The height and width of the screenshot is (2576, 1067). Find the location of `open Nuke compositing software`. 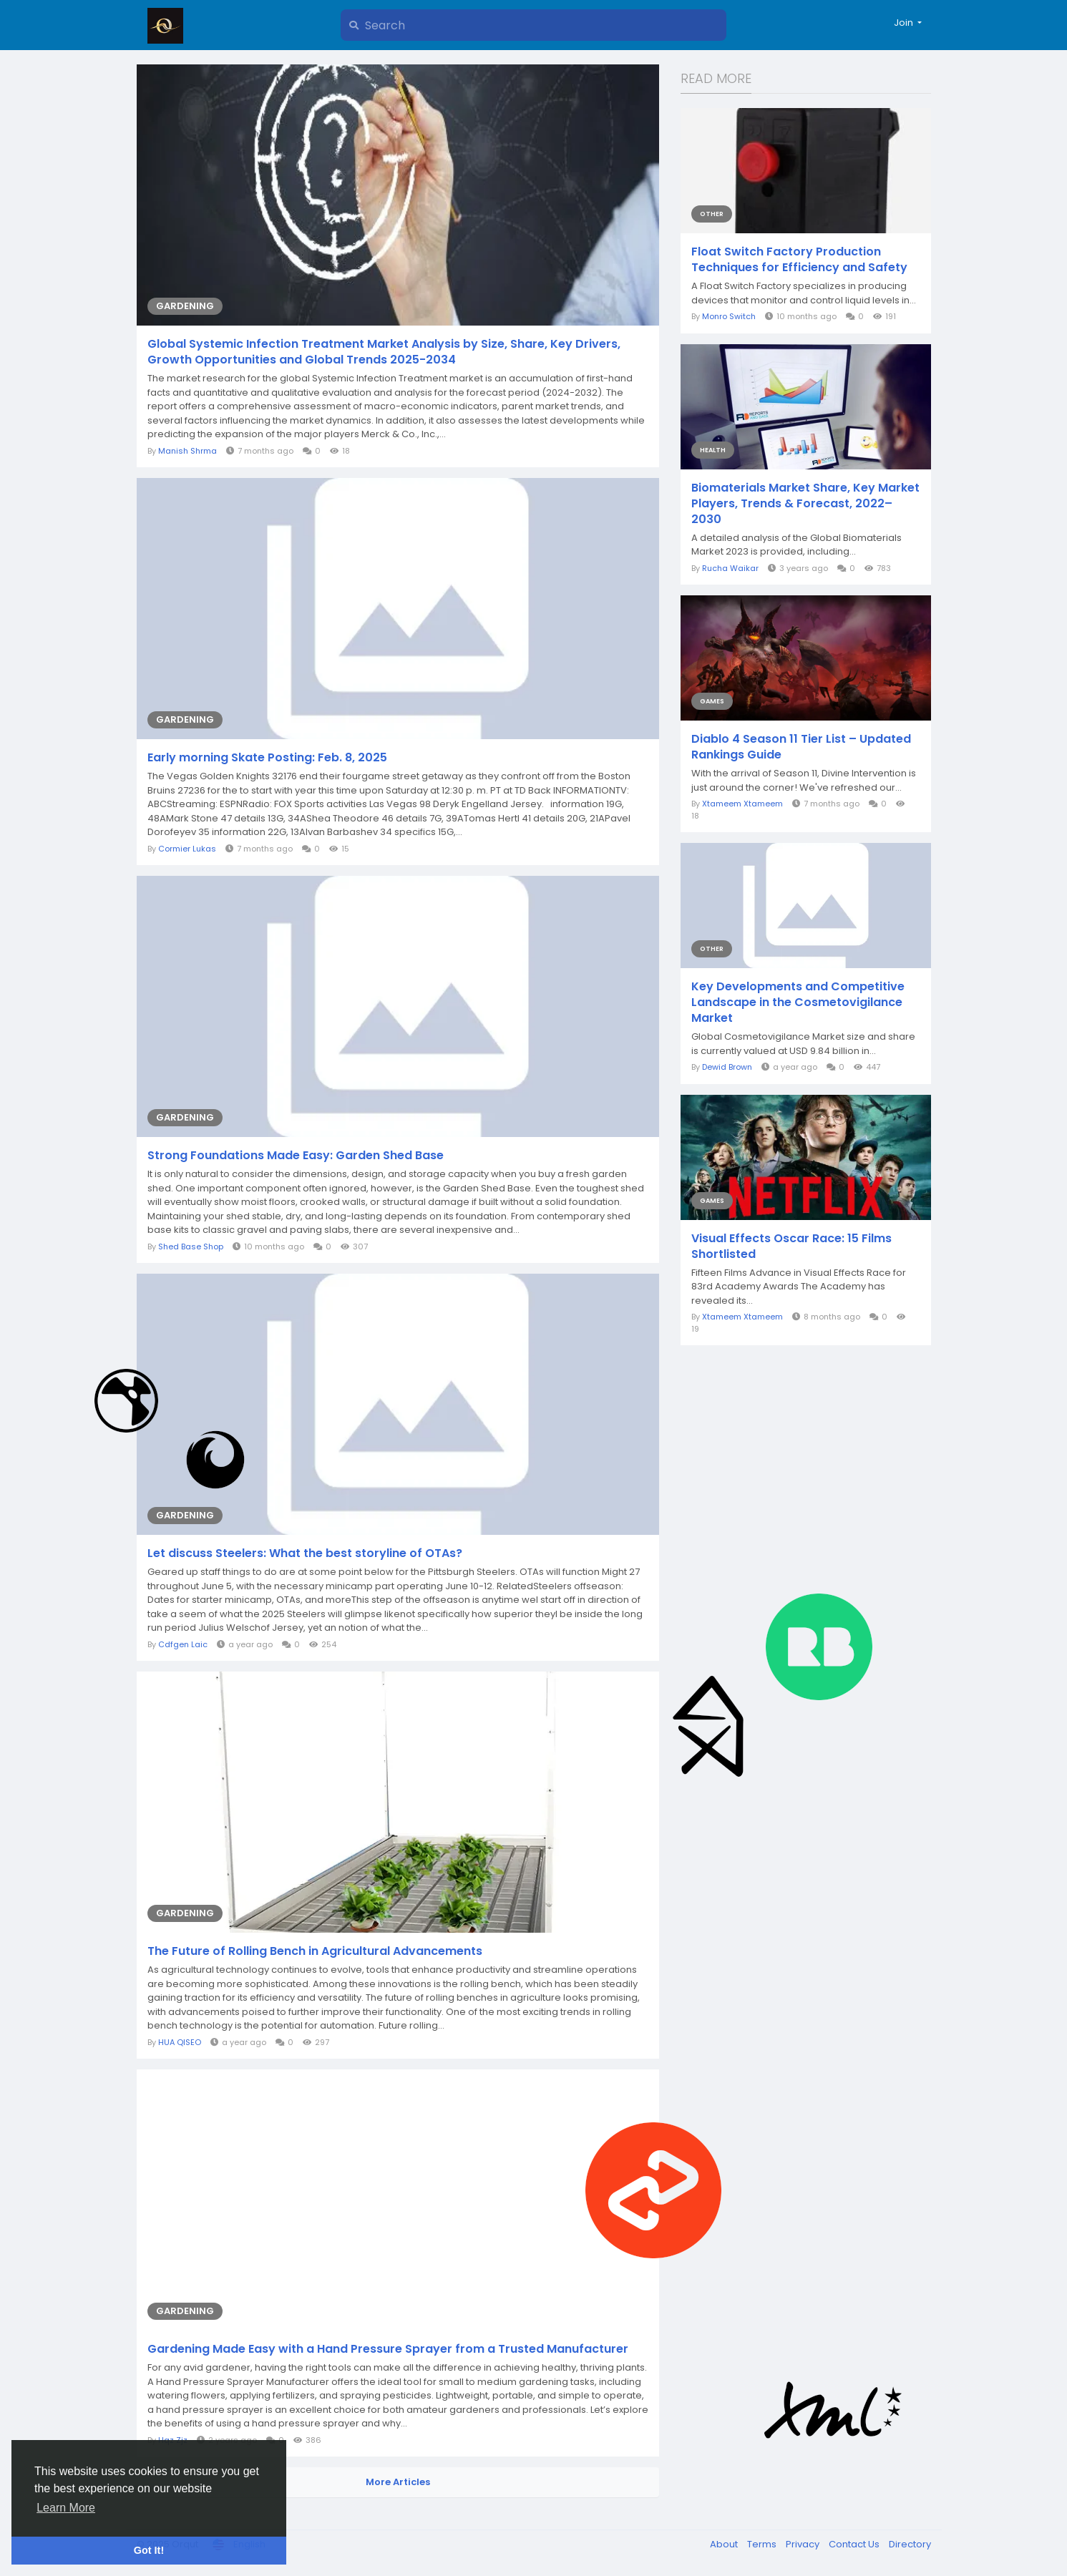

open Nuke compositing software is located at coordinates (126, 1400).